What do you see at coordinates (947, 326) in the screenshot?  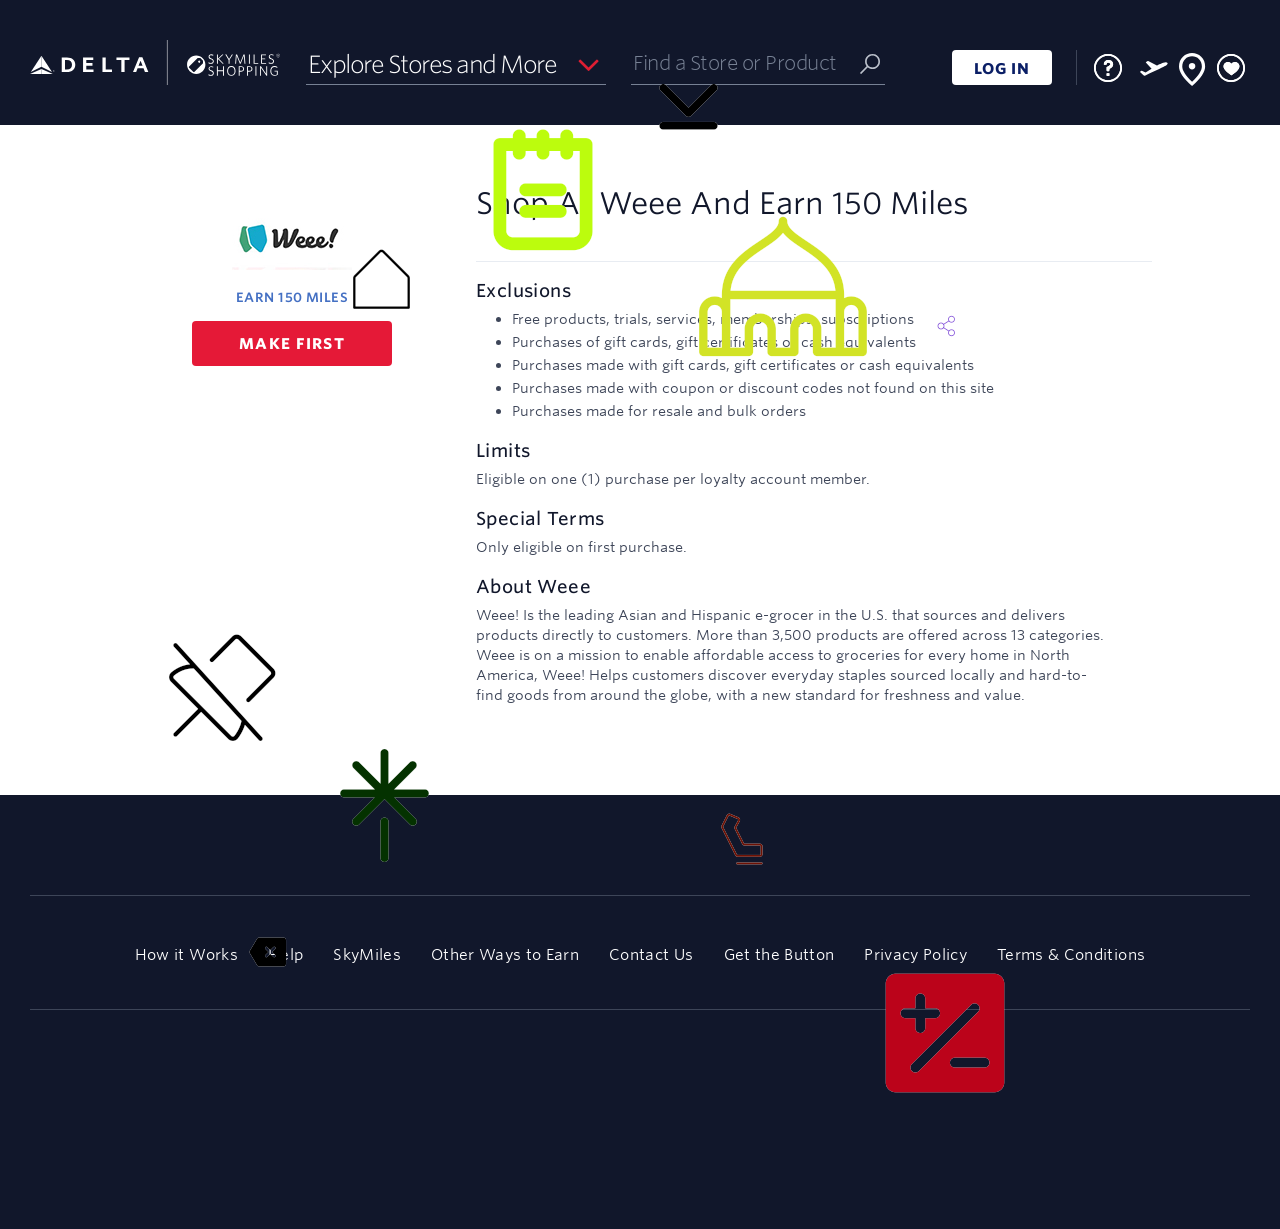 I see `share content to social networks` at bounding box center [947, 326].